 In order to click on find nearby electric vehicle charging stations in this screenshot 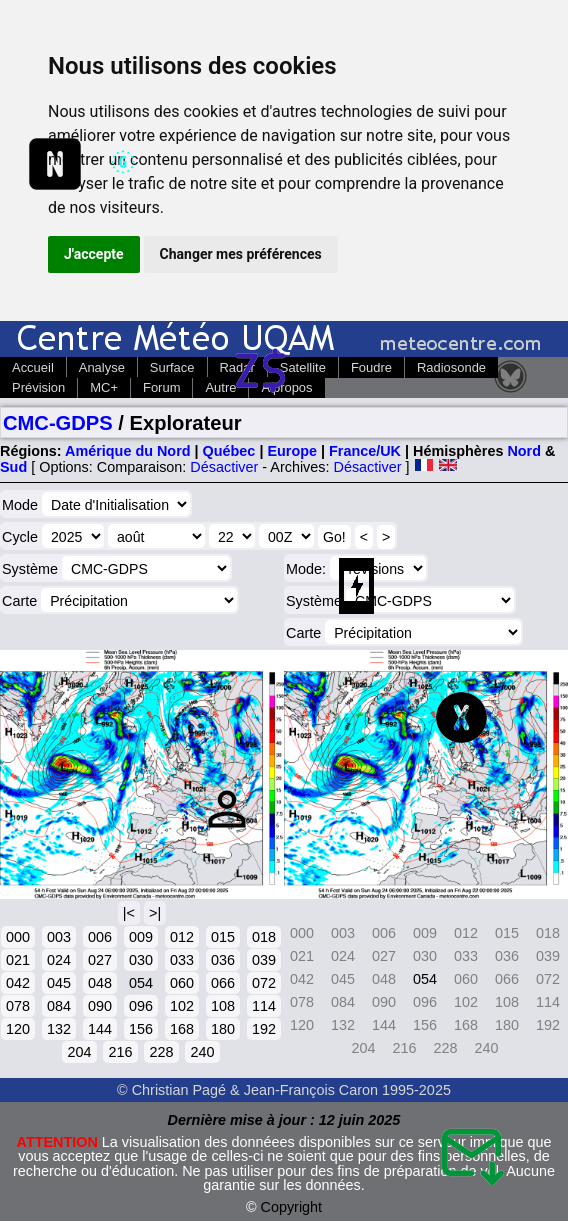, I will do `click(357, 586)`.